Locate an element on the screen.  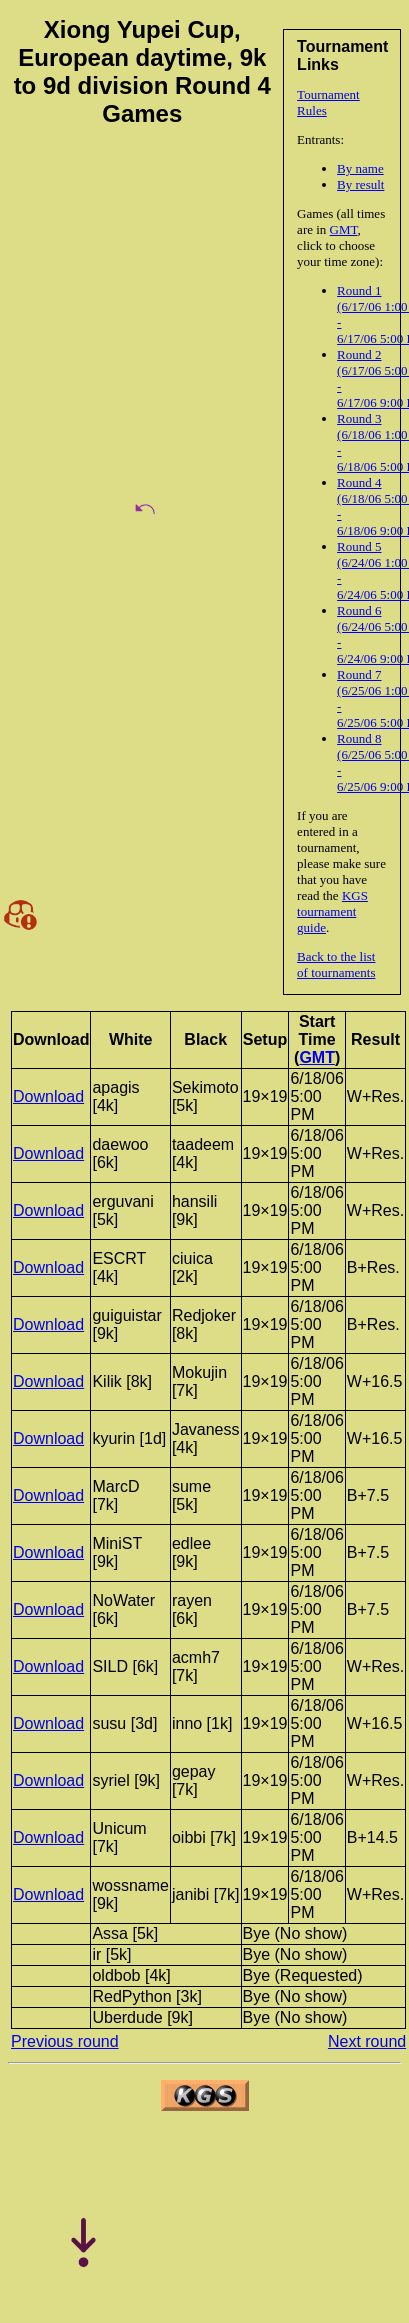
step into function during debugging is located at coordinates (83, 2242).